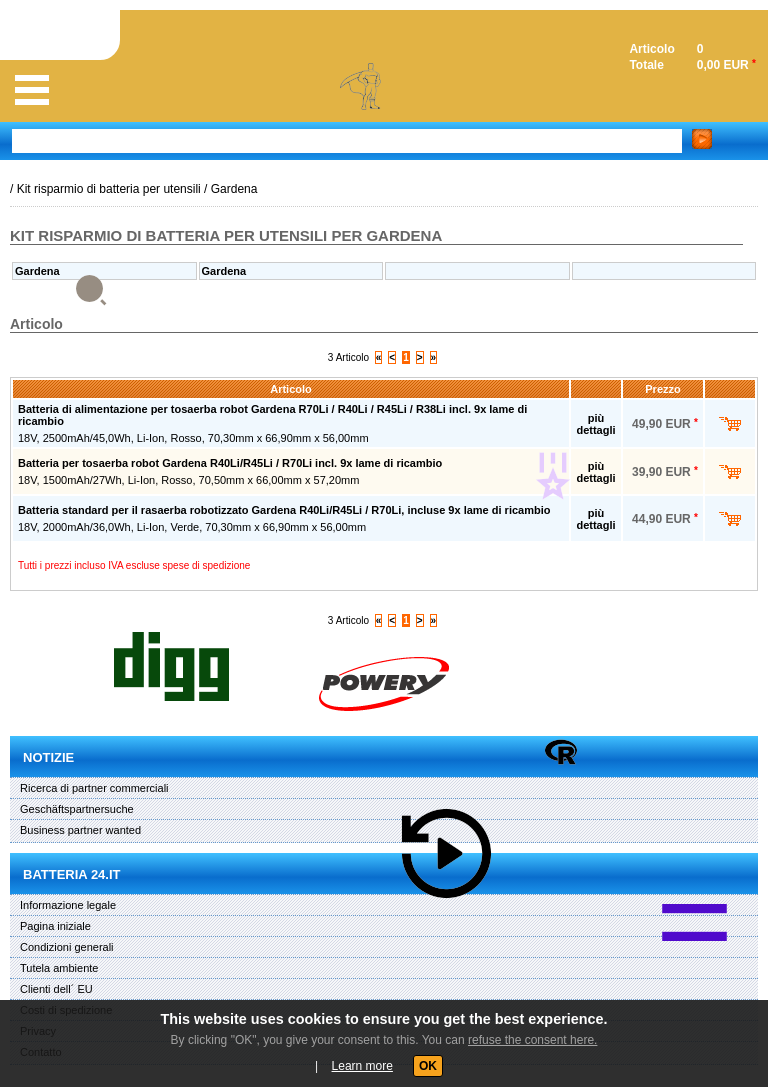 The height and width of the screenshot is (1087, 768). I want to click on indicates equality or balance between values, so click(694, 922).